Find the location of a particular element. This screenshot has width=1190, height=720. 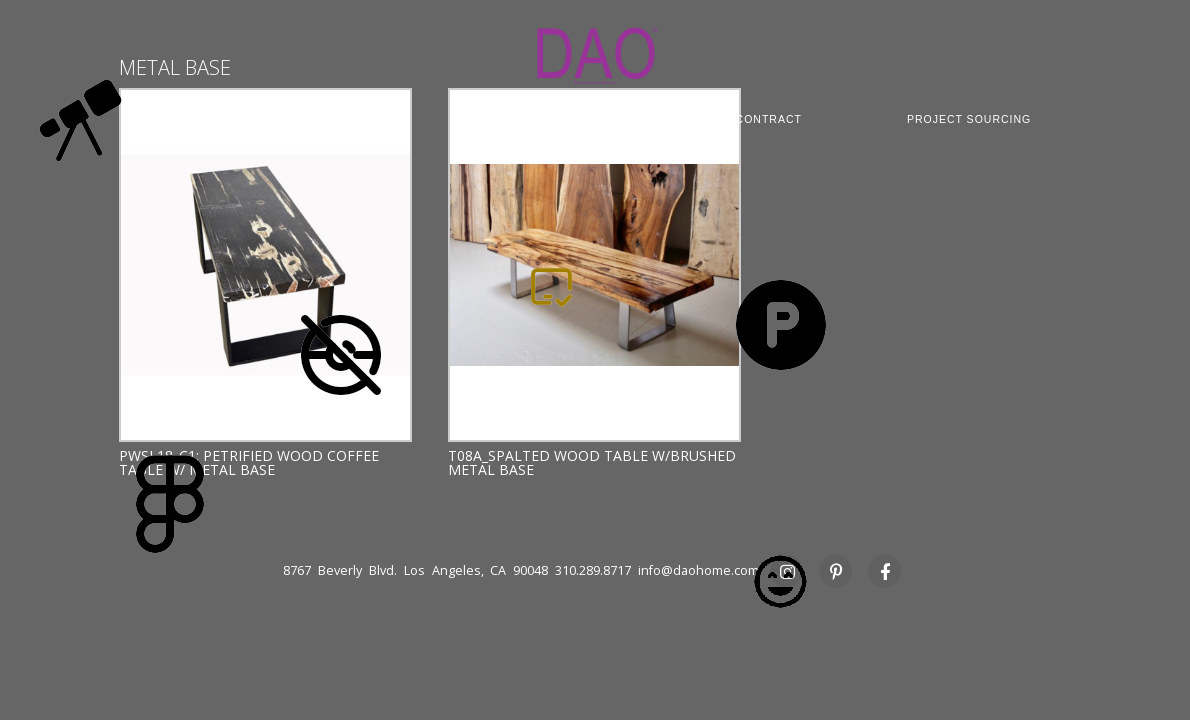

disable pokémon go integration is located at coordinates (341, 355).